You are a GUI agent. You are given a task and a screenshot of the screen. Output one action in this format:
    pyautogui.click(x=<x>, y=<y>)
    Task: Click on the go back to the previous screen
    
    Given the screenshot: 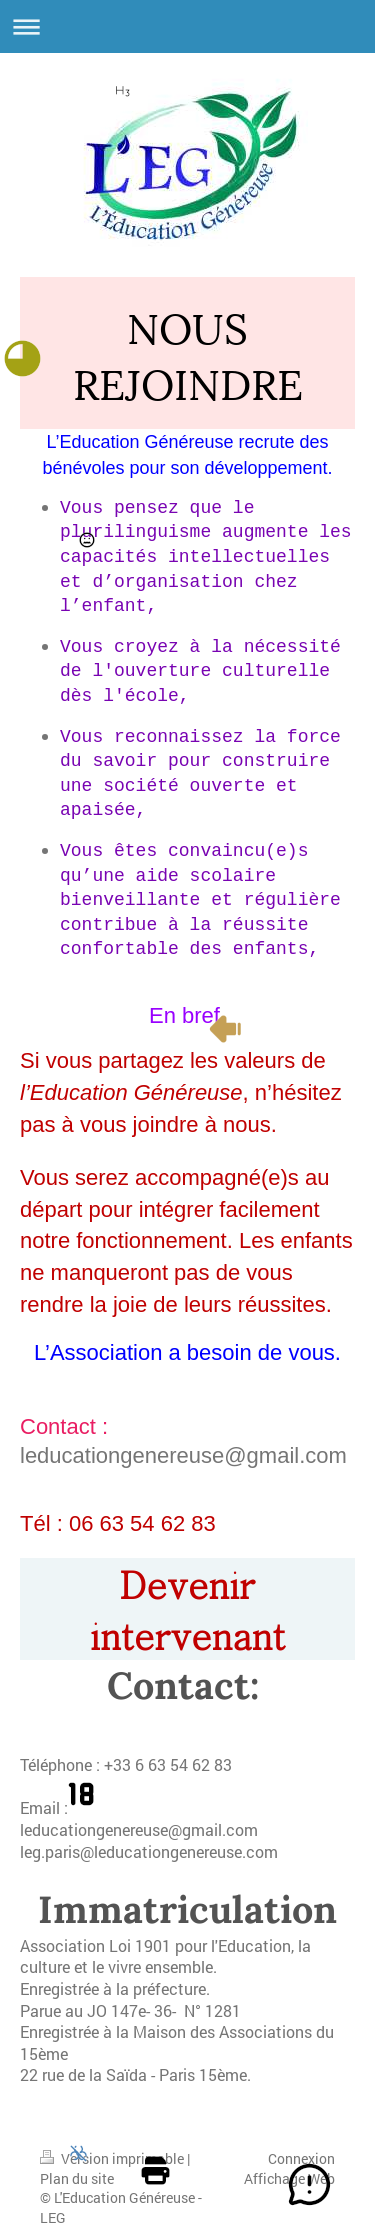 What is the action you would take?
    pyautogui.click(x=225, y=1029)
    